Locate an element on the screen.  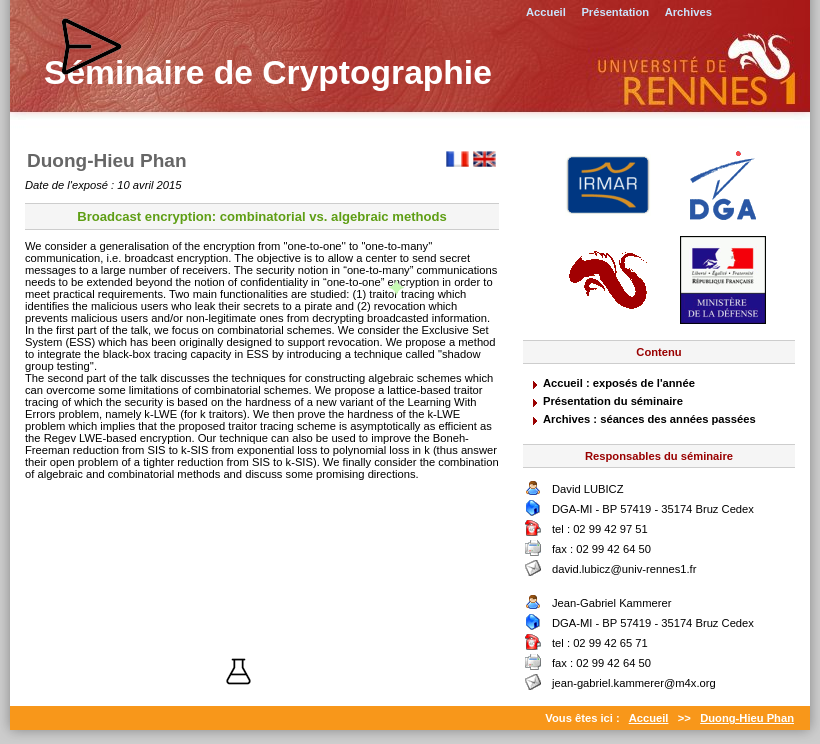
access experimental or beta features is located at coordinates (238, 671).